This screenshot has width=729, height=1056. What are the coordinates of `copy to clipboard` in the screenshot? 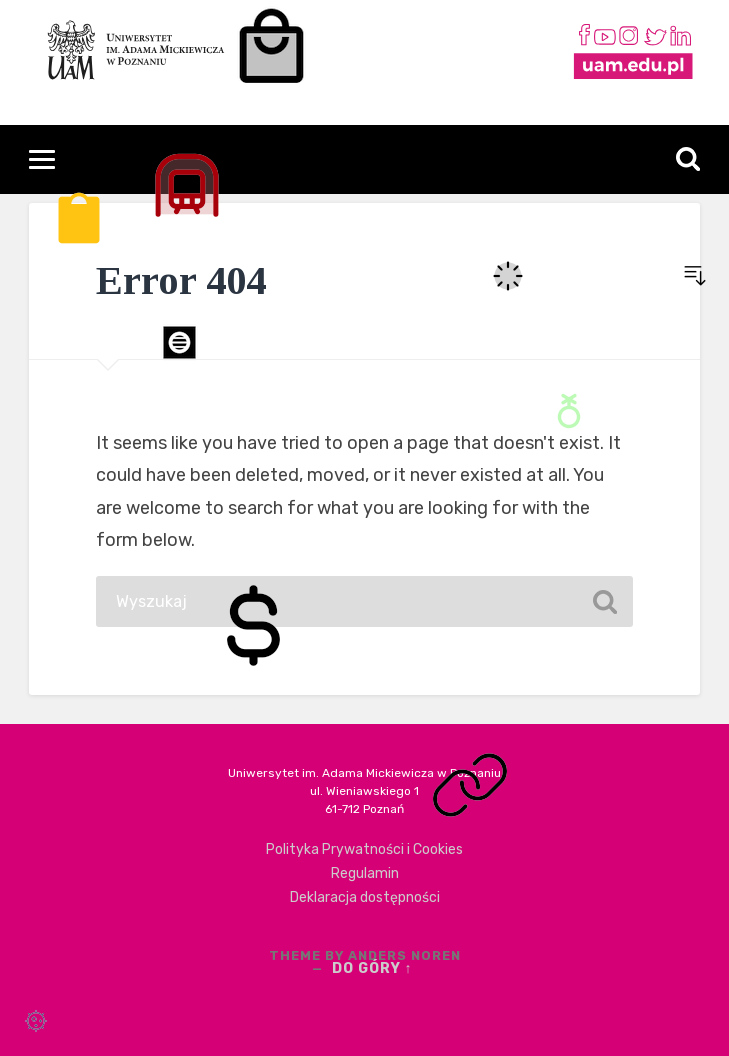 It's located at (79, 219).